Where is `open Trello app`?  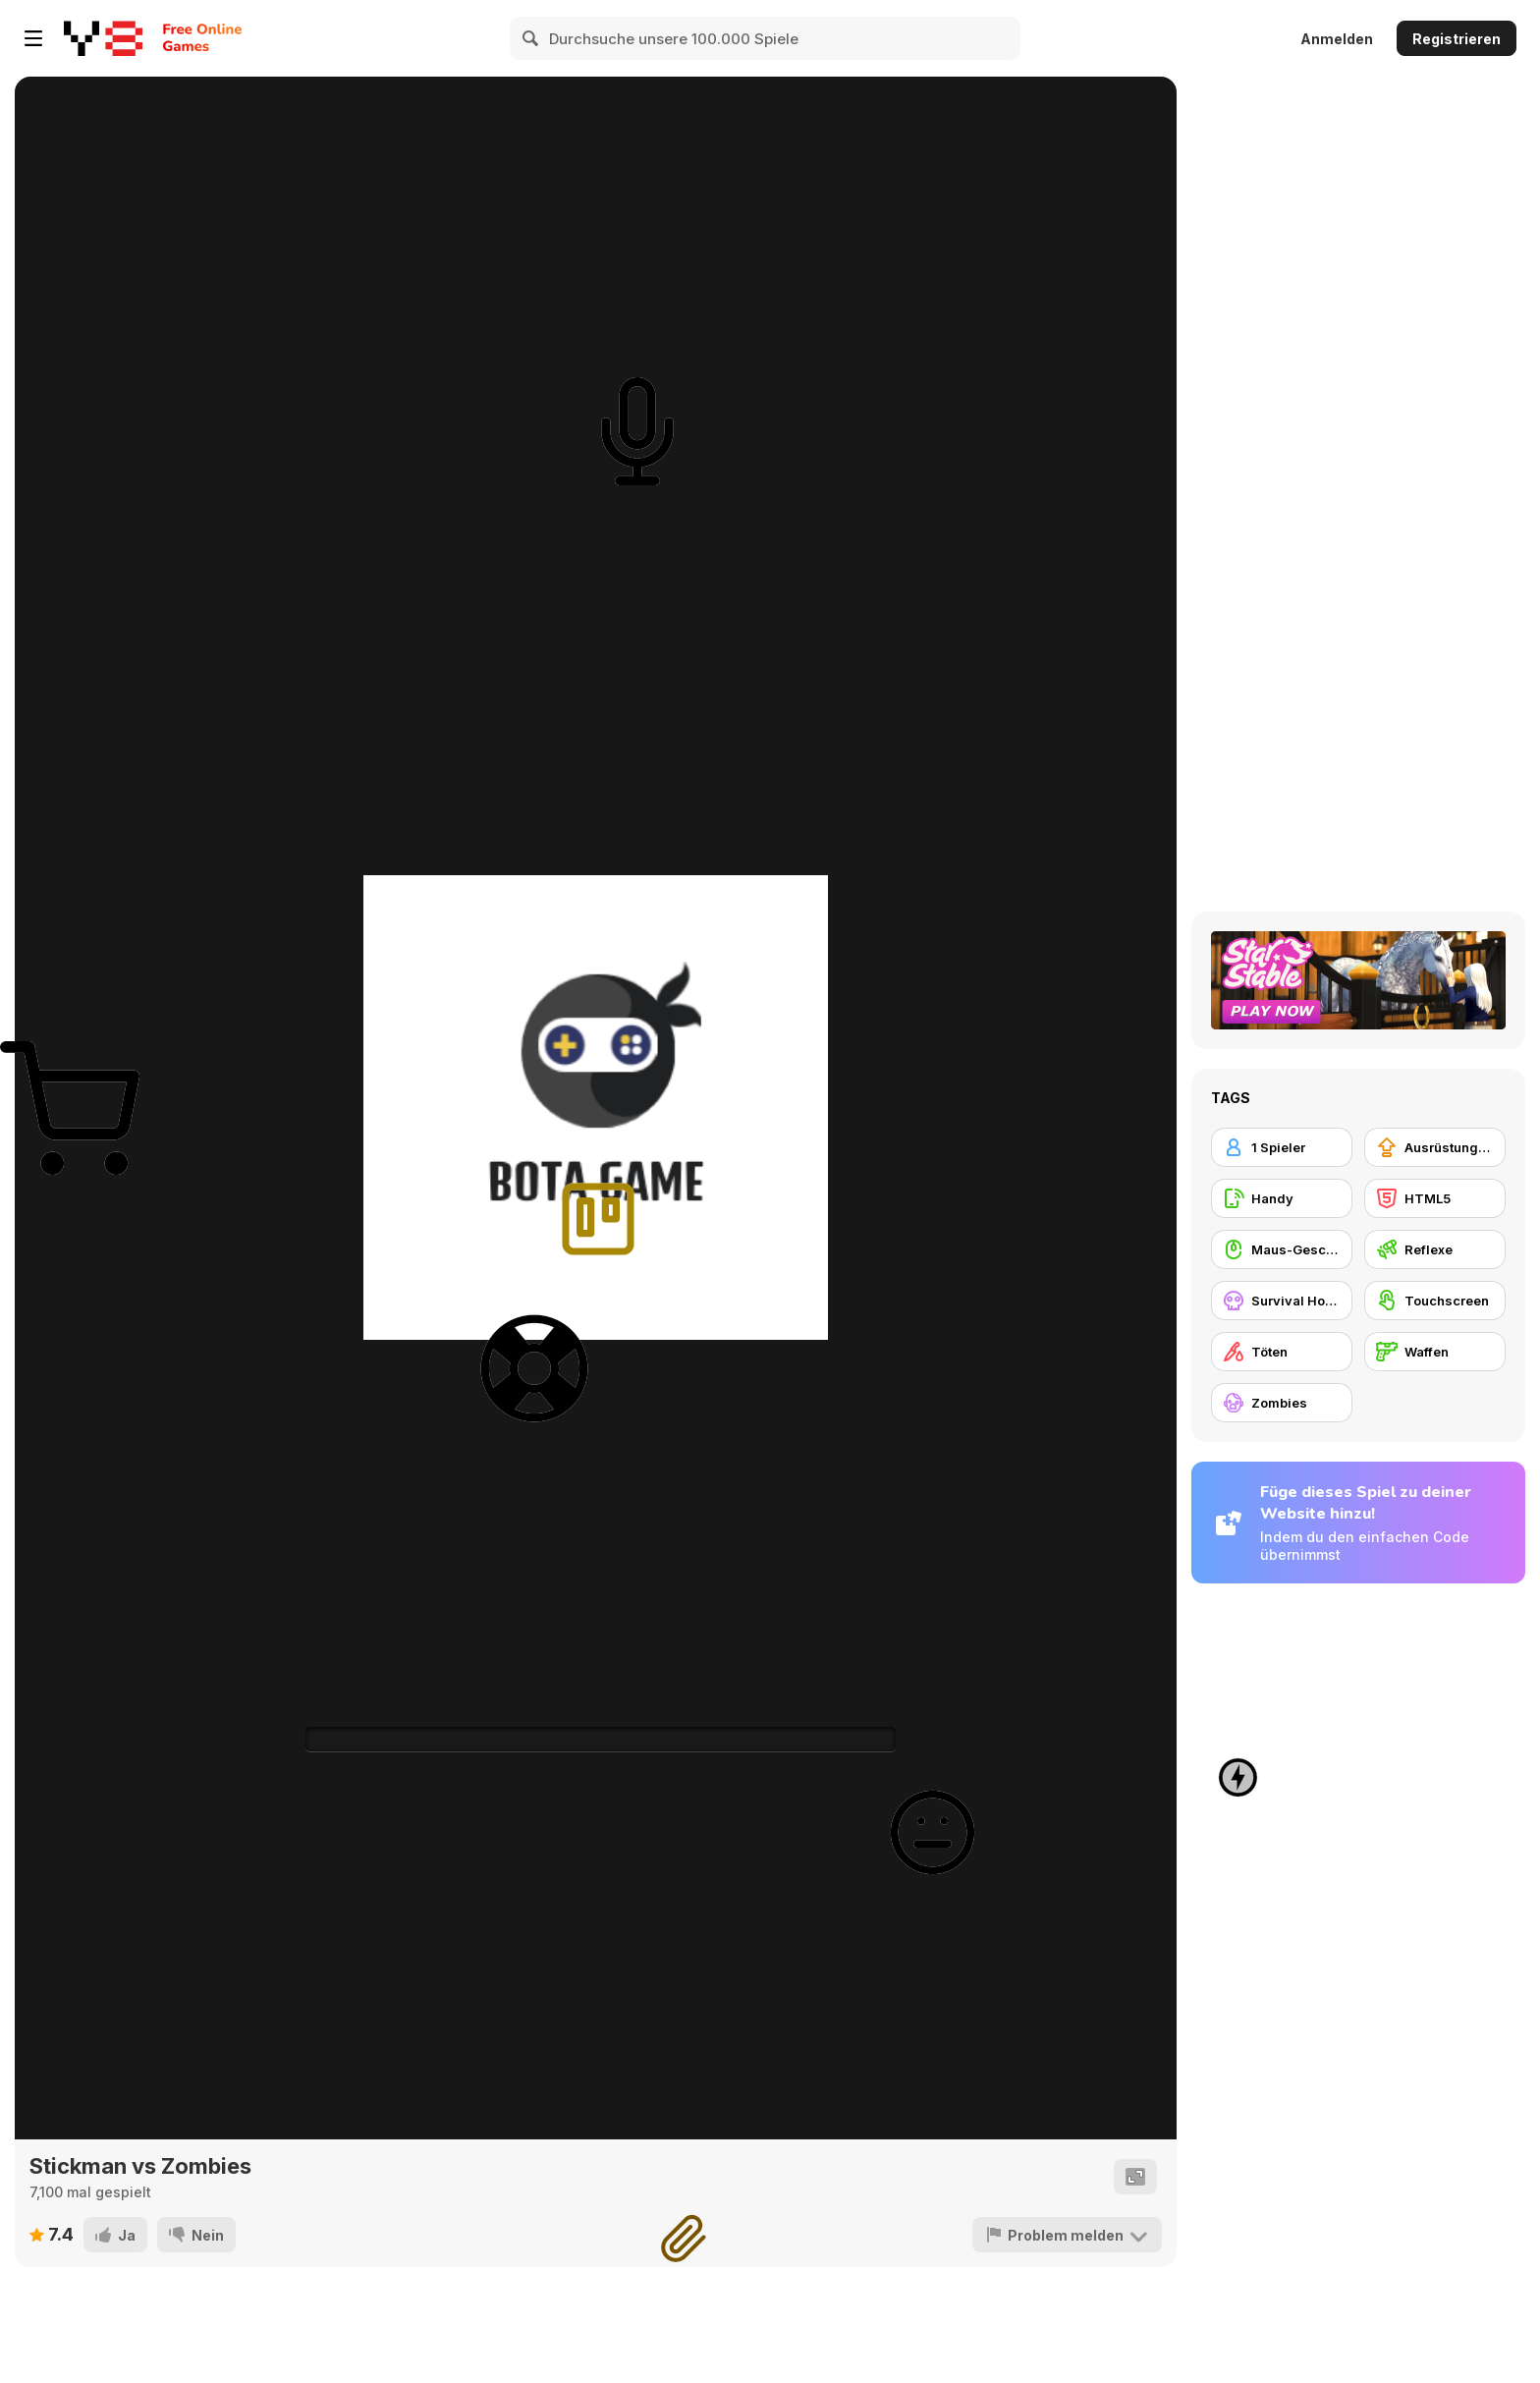
open Trello app is located at coordinates (598, 1219).